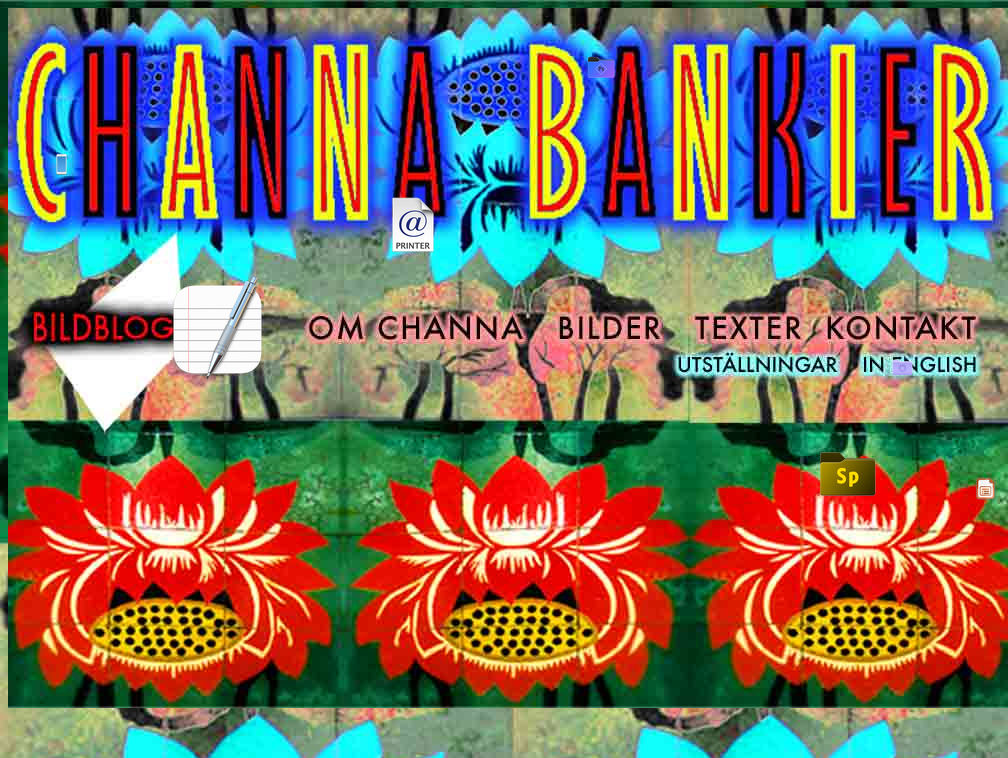  What do you see at coordinates (985, 488) in the screenshot?
I see `libreoffice impress presentation file` at bounding box center [985, 488].